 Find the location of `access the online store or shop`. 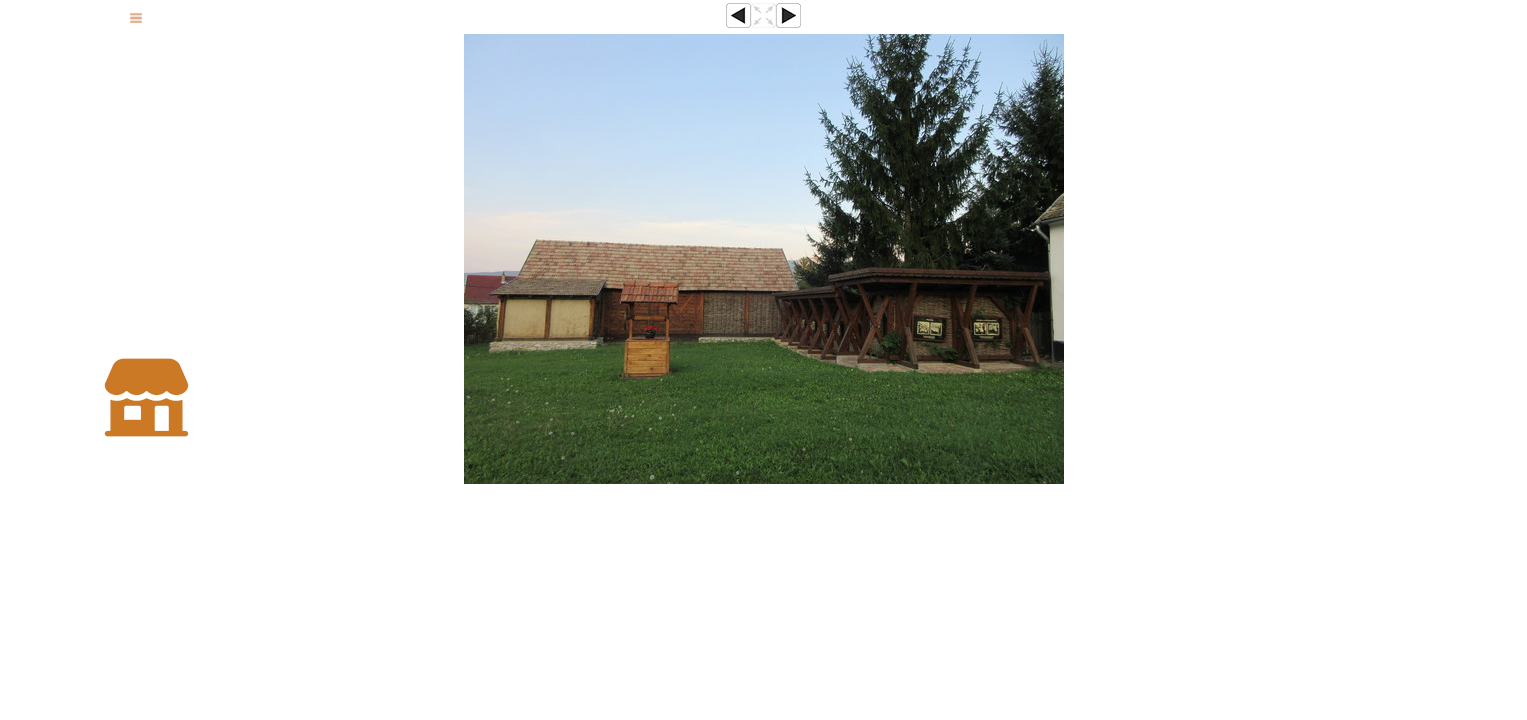

access the online store or shop is located at coordinates (146, 397).